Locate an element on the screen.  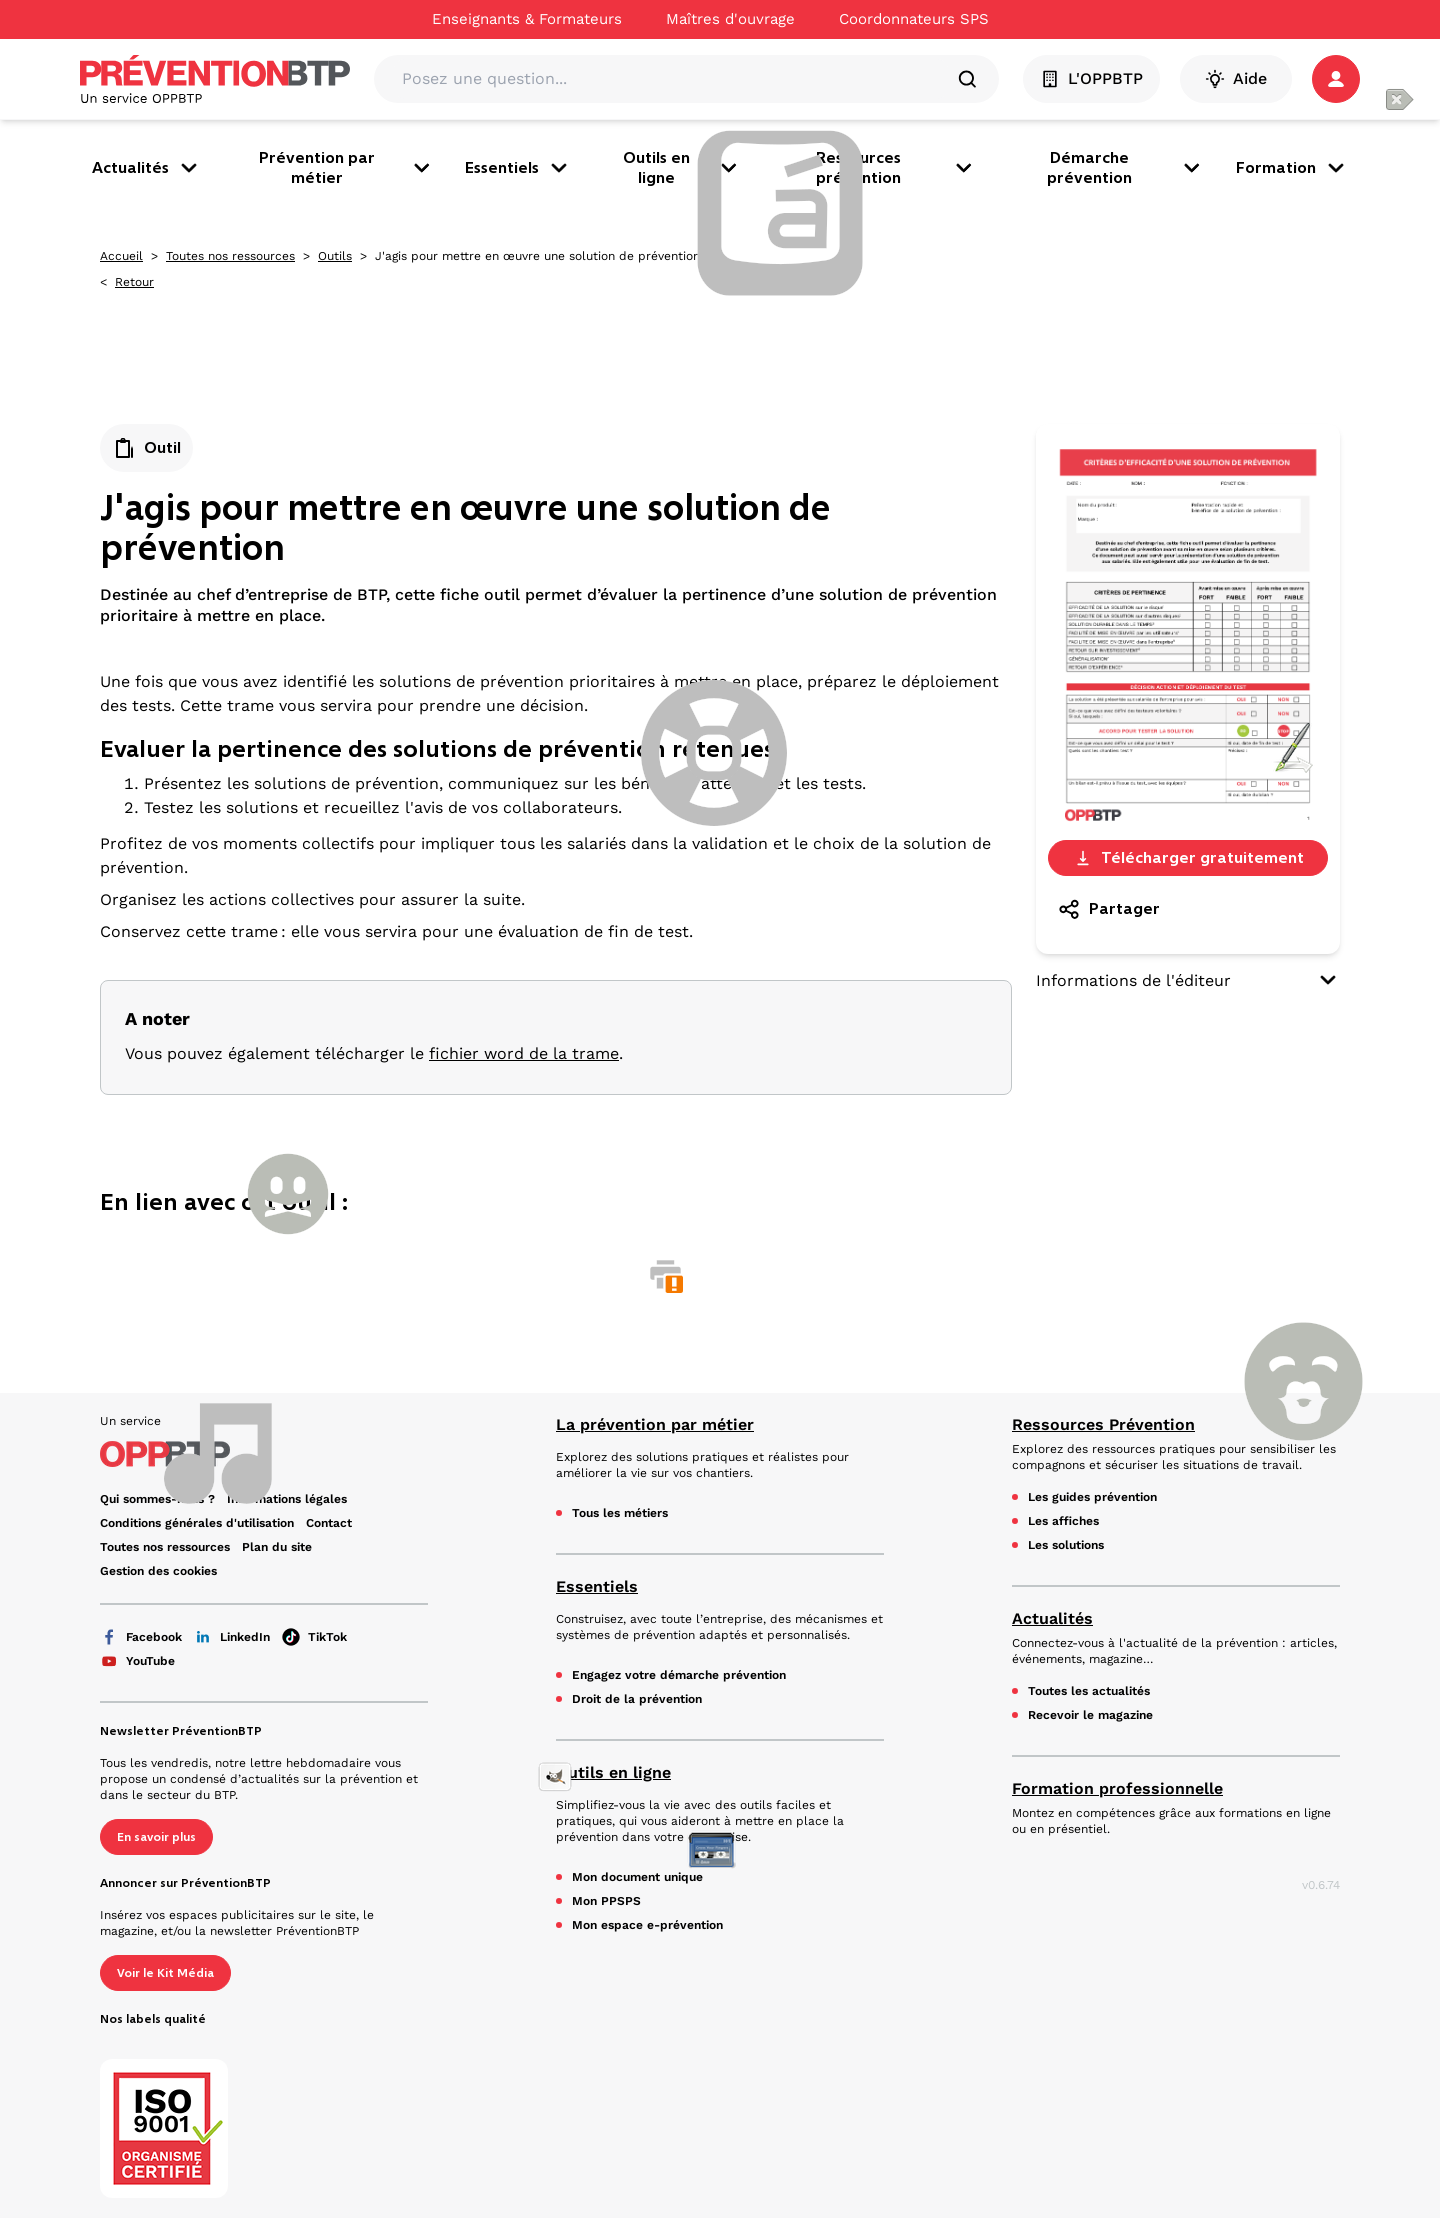
indicates tape or cassette media storage is located at coordinates (711, 1851).